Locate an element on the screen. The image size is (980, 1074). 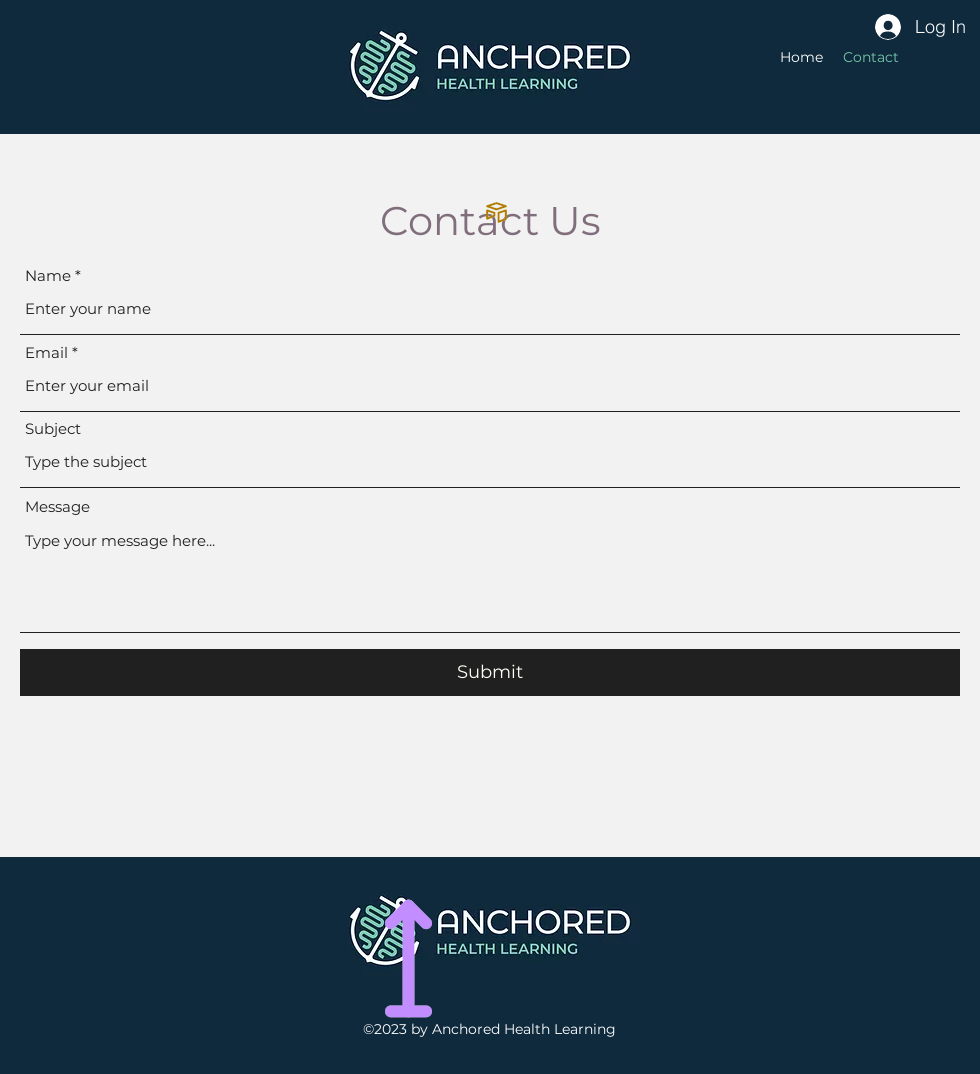
move item to top of list is located at coordinates (408, 958).